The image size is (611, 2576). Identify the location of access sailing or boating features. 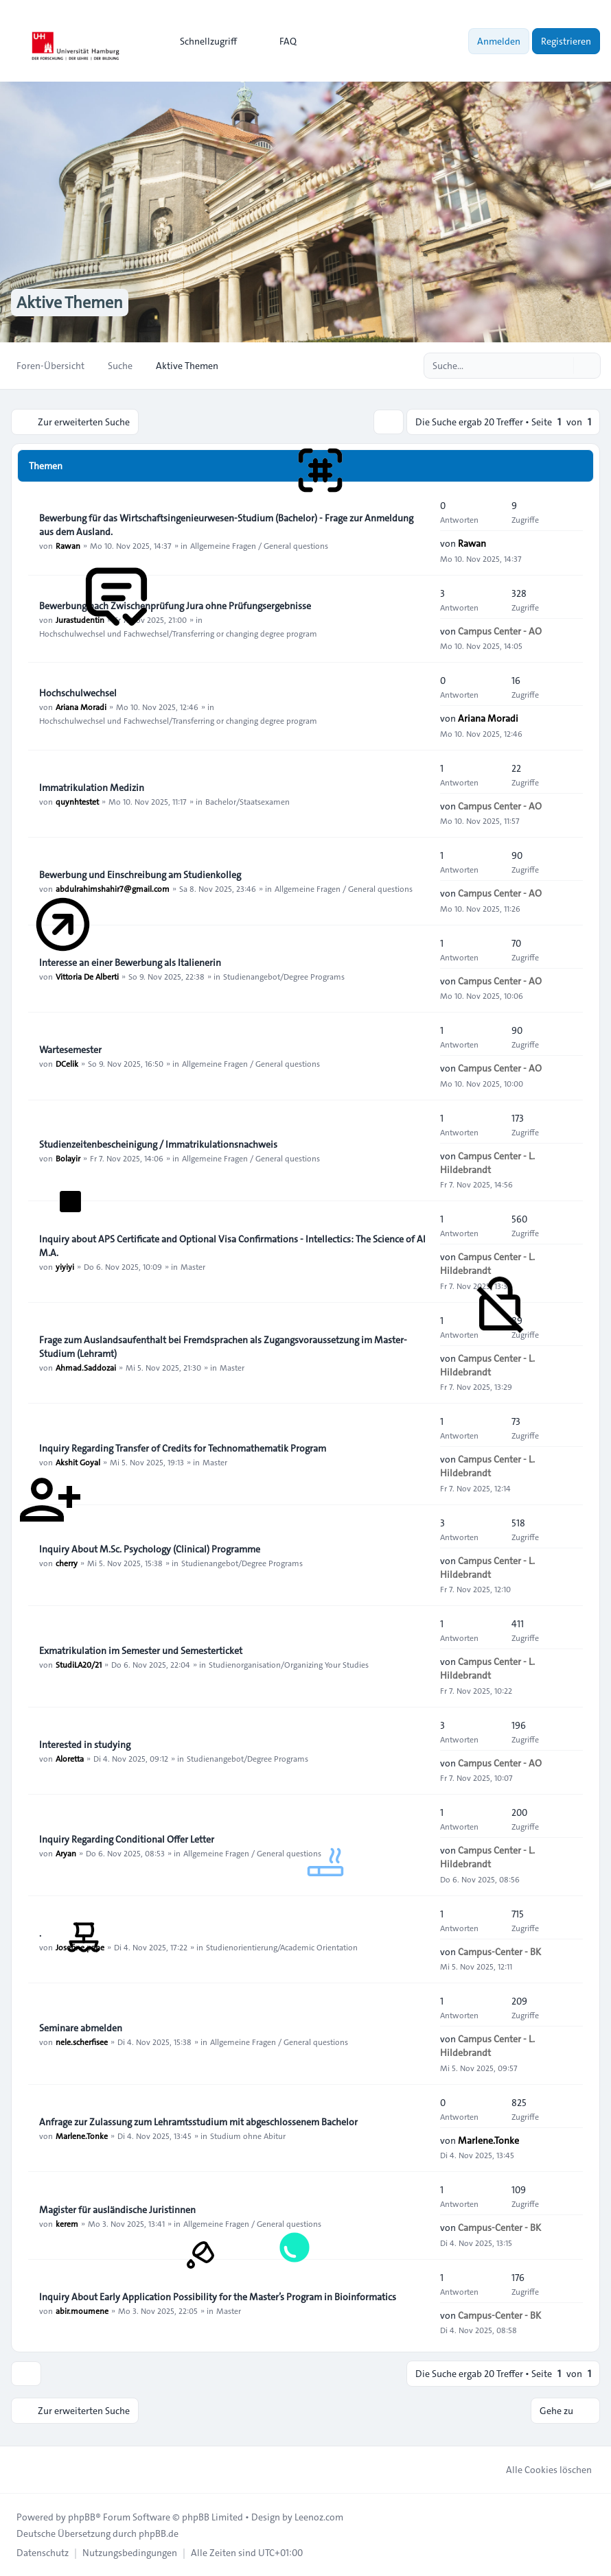
(84, 1937).